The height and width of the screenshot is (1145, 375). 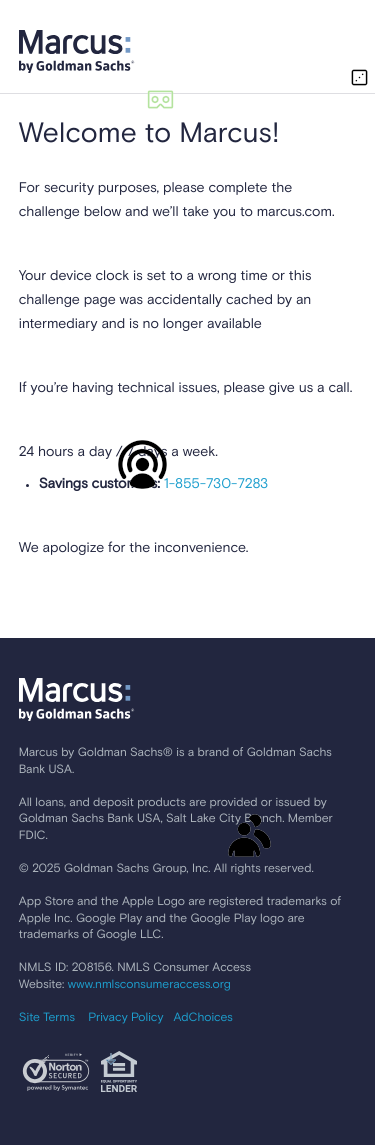 I want to click on launch virtual reality or VR mode, so click(x=160, y=99).